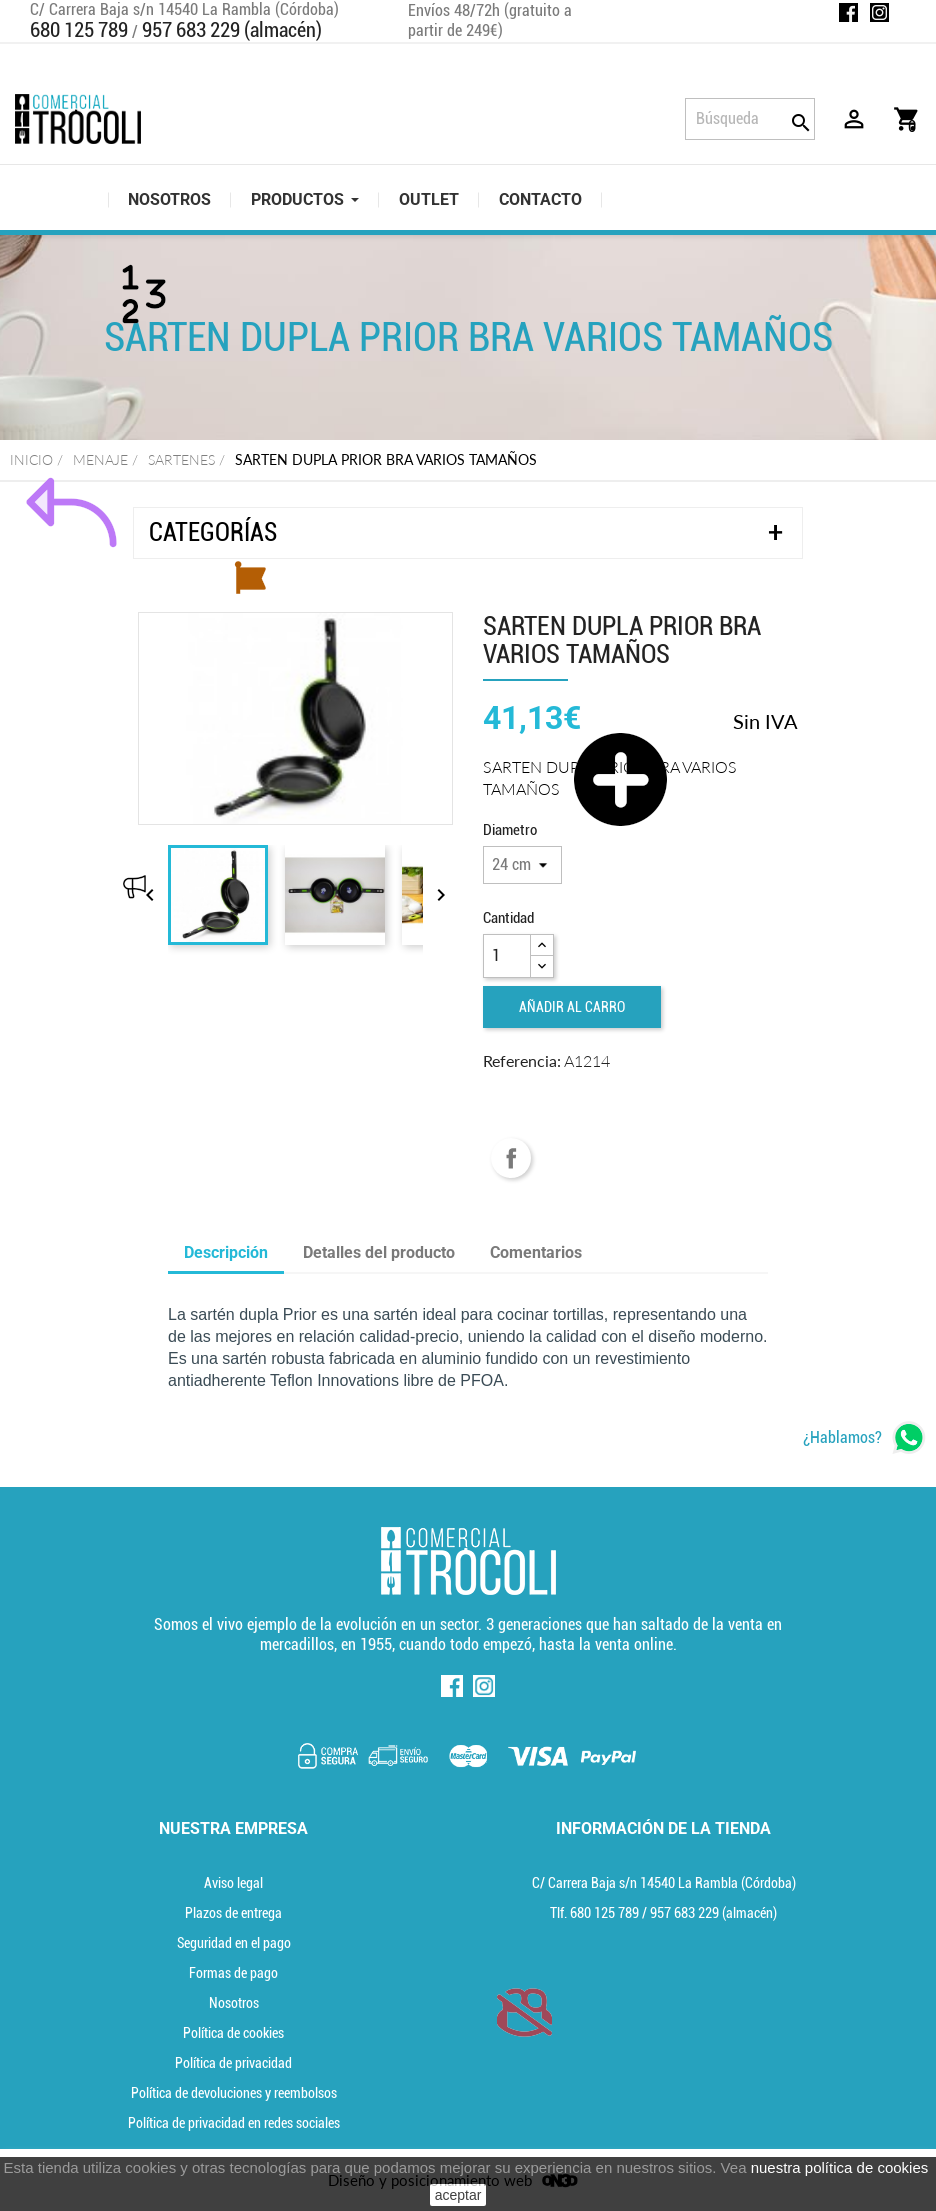 This screenshot has width=936, height=2211. I want to click on format text as numbered list, so click(143, 294).